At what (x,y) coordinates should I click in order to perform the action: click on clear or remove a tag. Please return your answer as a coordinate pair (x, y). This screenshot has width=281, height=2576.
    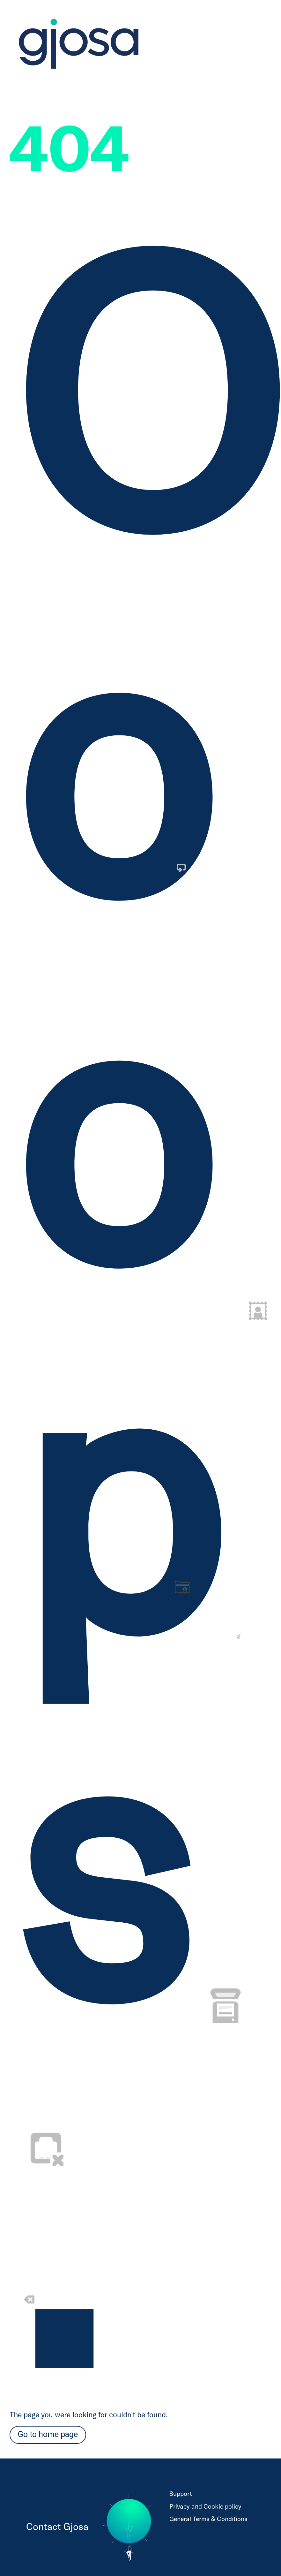
    Looking at the image, I should click on (29, 2299).